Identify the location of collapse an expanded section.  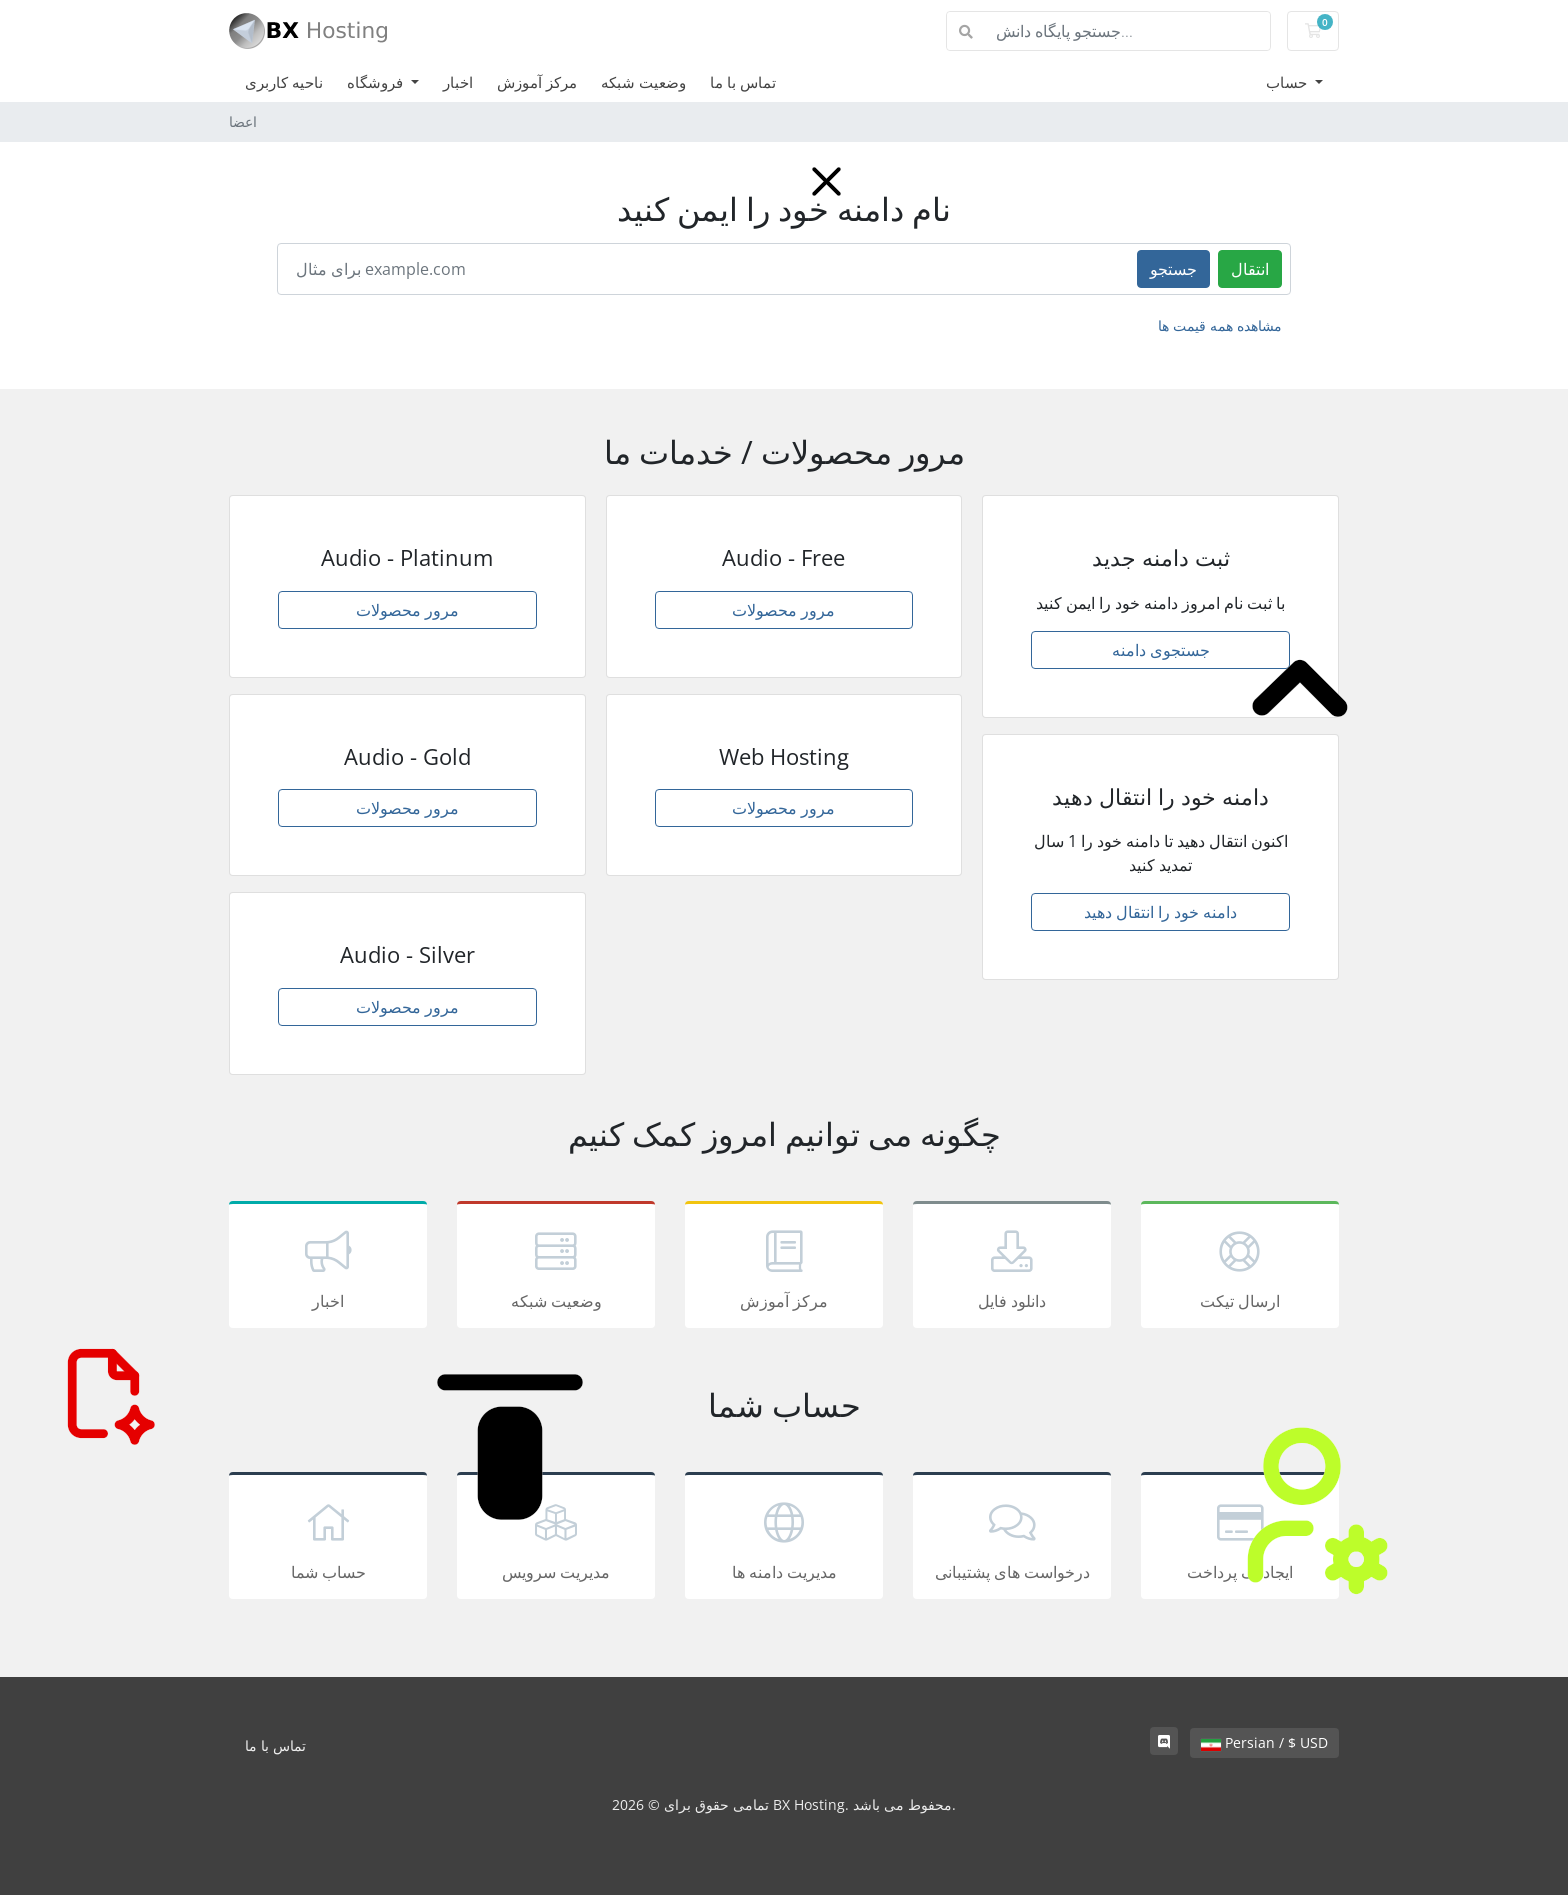
(1300, 693).